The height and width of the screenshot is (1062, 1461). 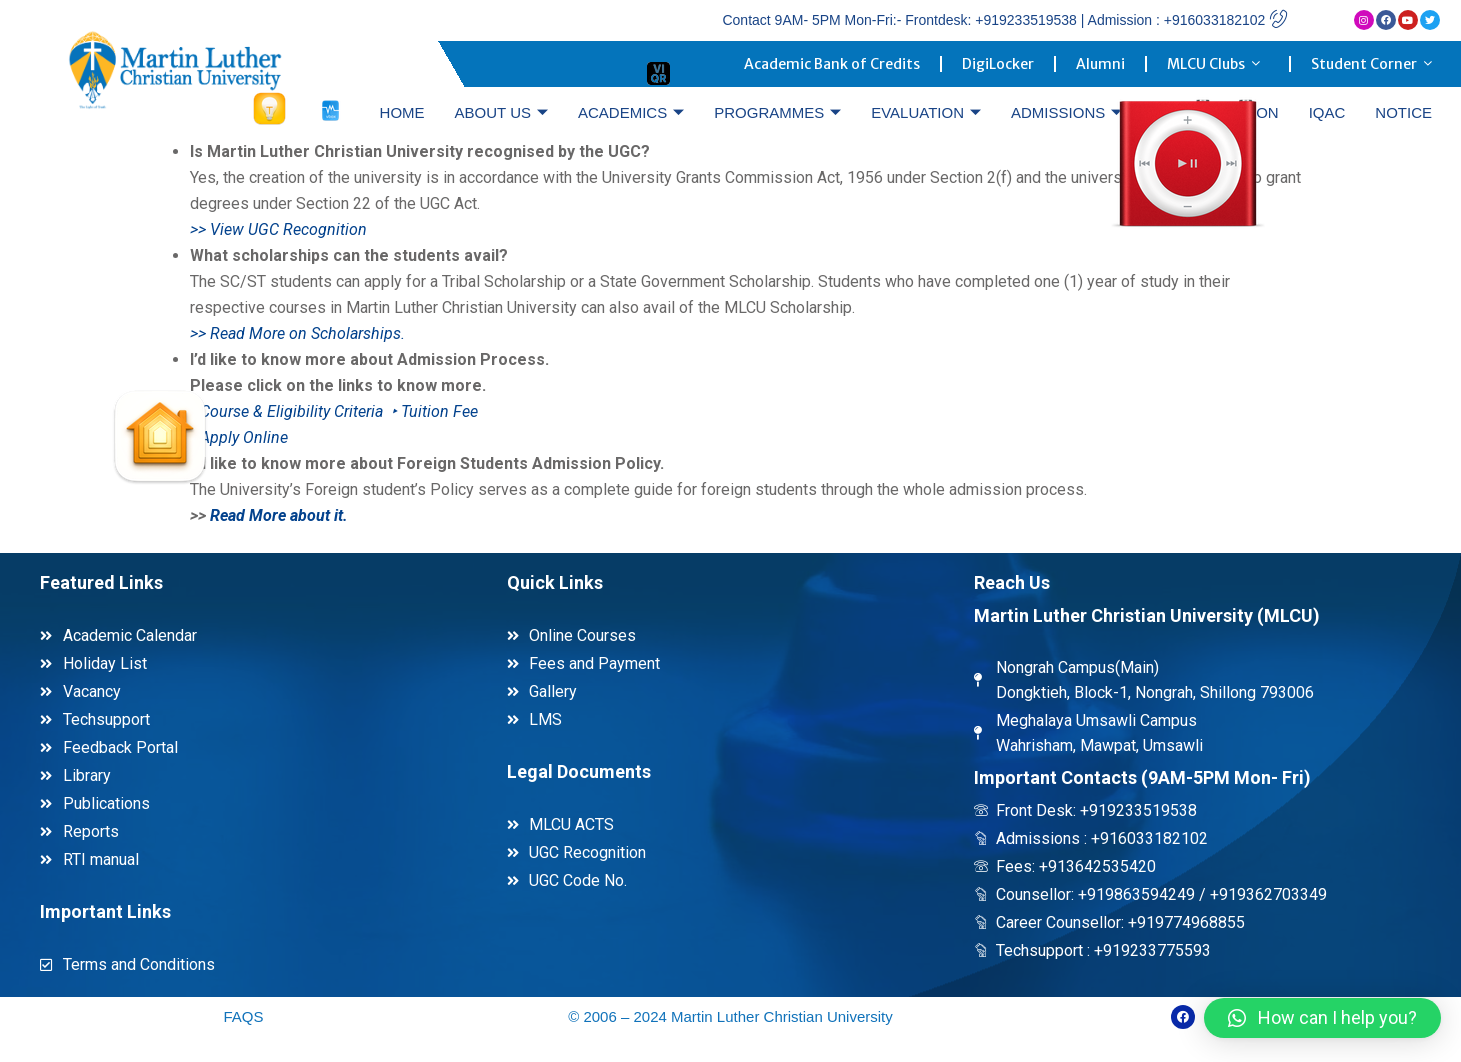 I want to click on indicates a connected iPod shuffle device, so click(x=1188, y=163).